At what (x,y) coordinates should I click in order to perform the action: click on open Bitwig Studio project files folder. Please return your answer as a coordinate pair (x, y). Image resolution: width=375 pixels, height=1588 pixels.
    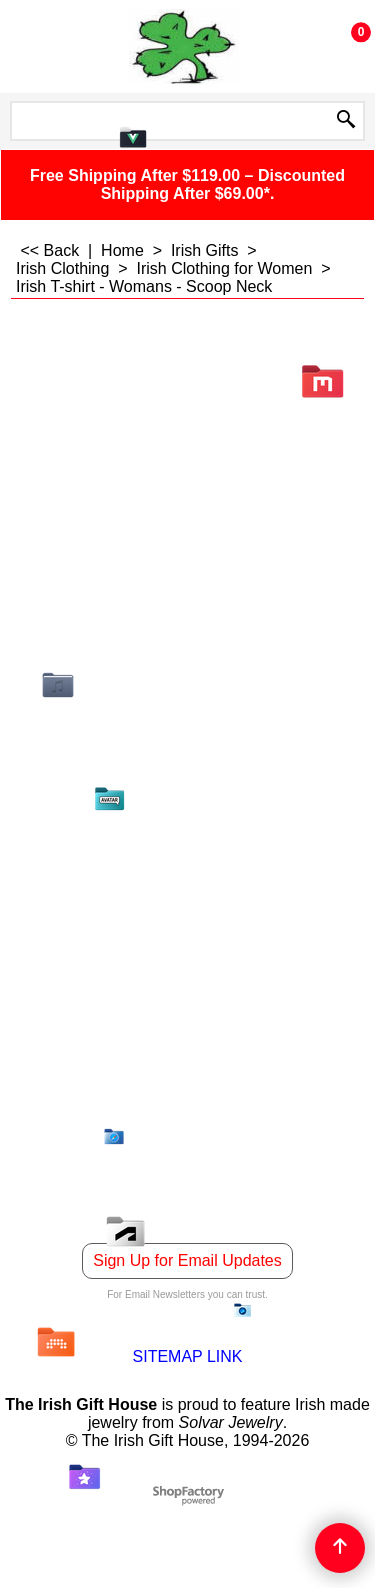
    Looking at the image, I should click on (56, 1343).